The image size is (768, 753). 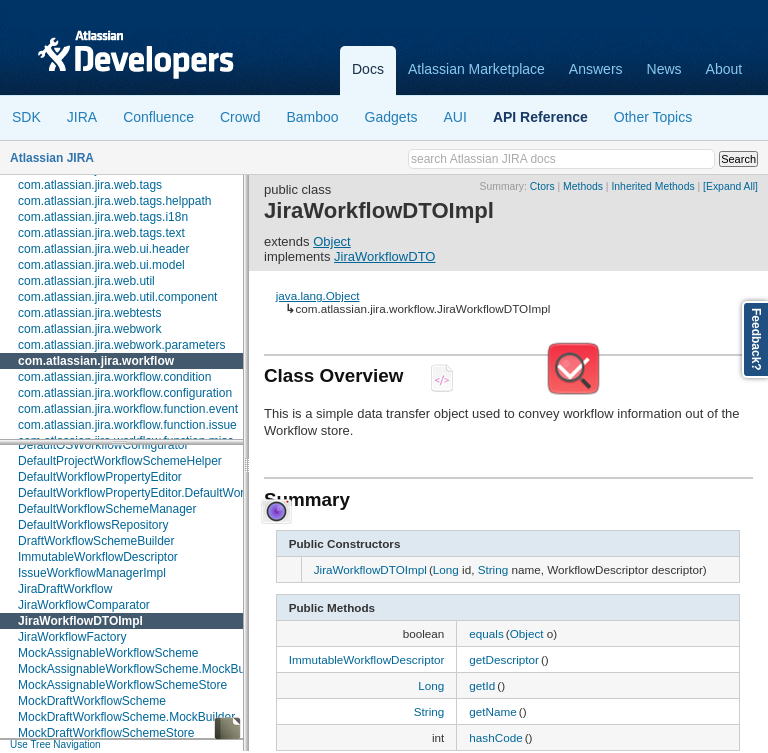 I want to click on open cheese webcam application, so click(x=276, y=511).